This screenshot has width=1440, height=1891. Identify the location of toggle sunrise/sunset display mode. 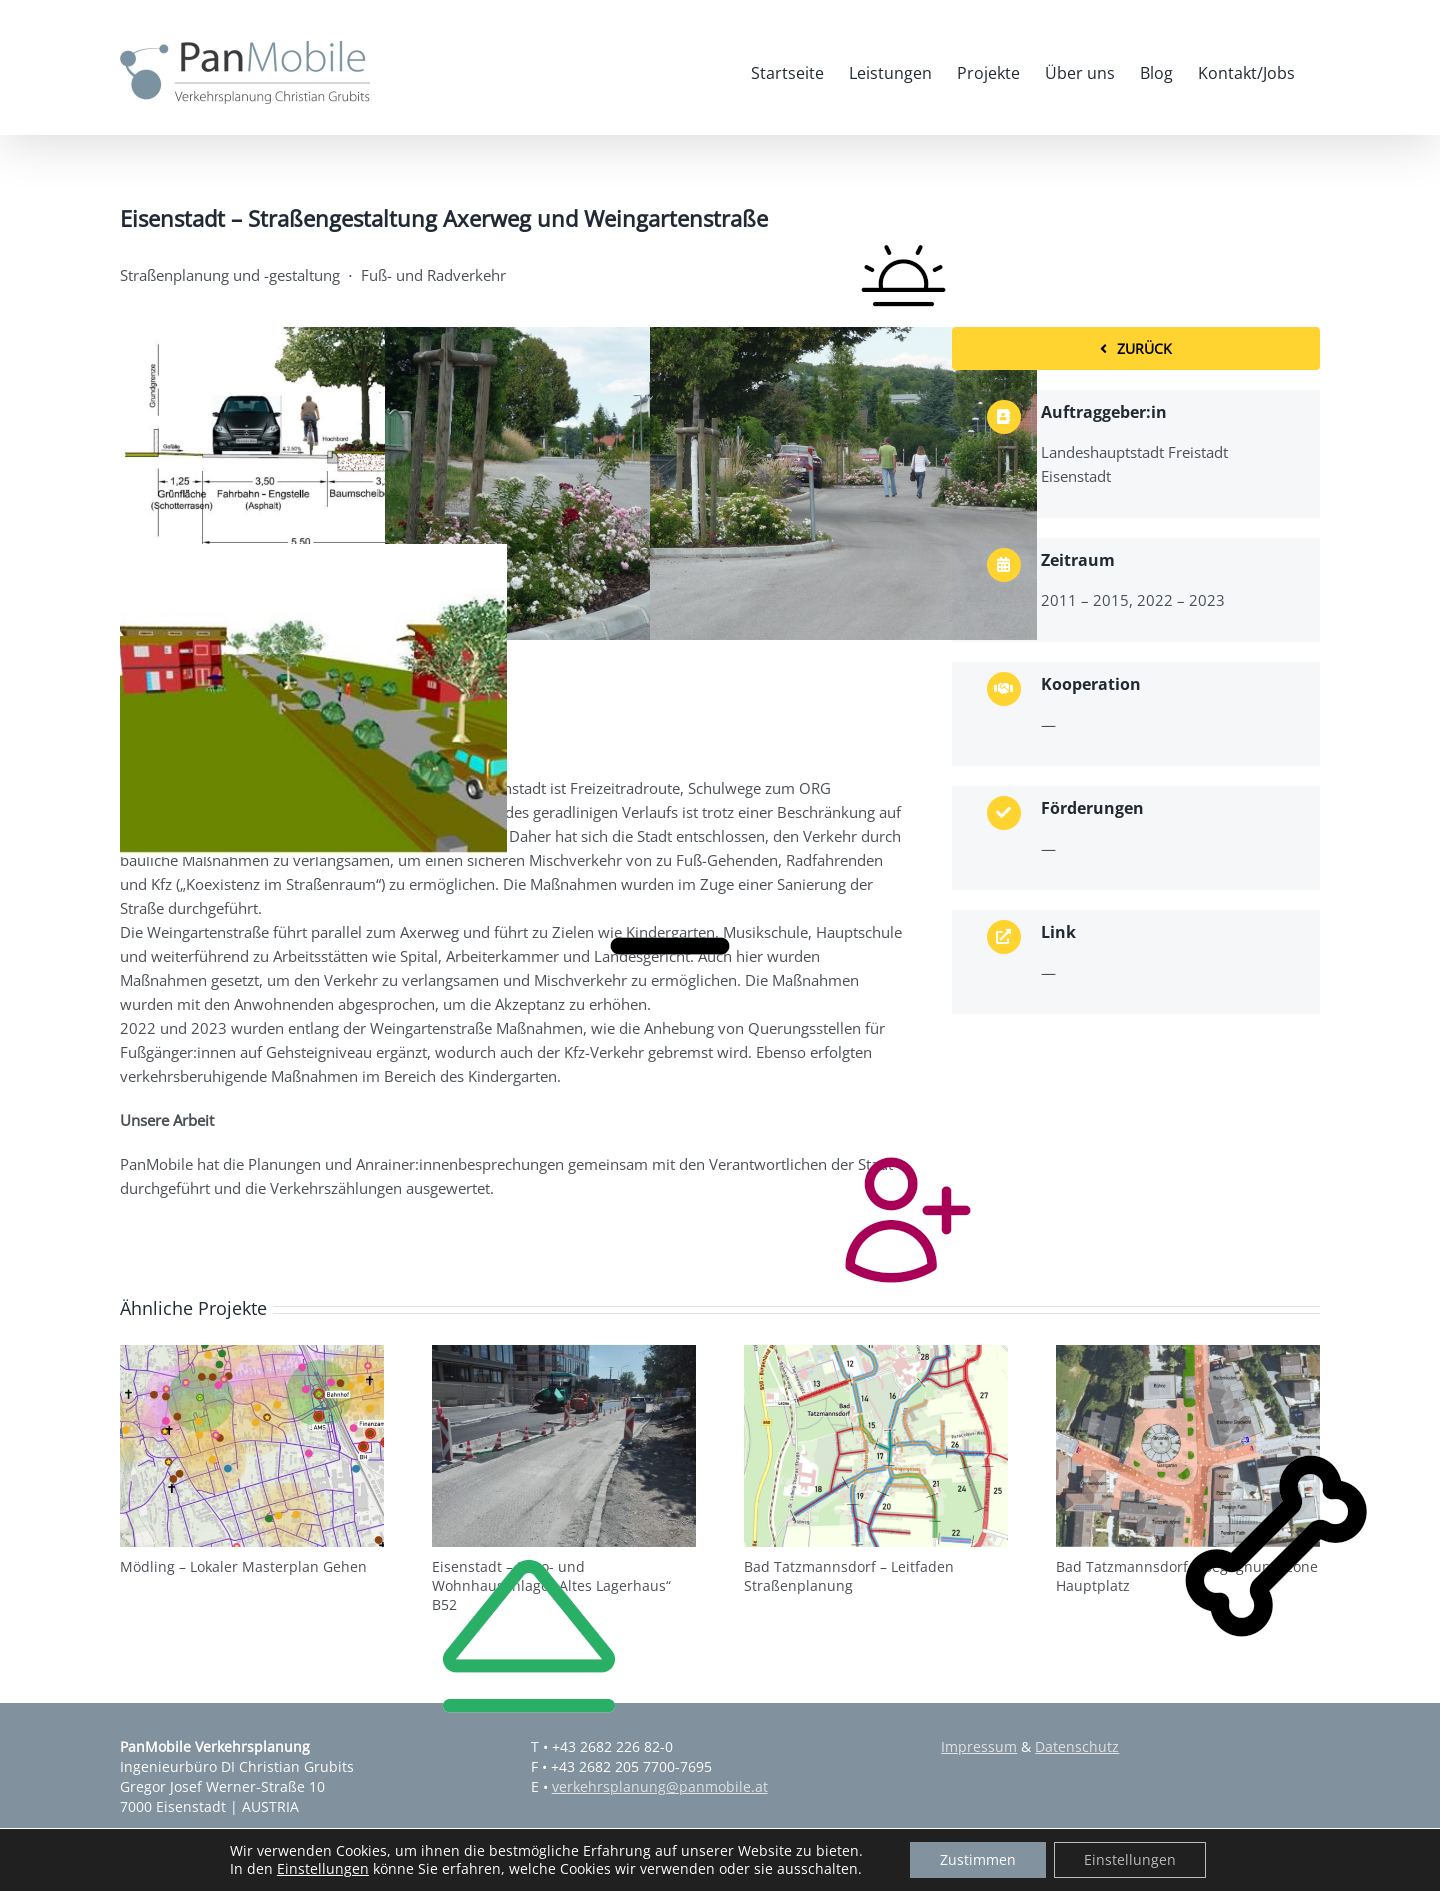
(903, 278).